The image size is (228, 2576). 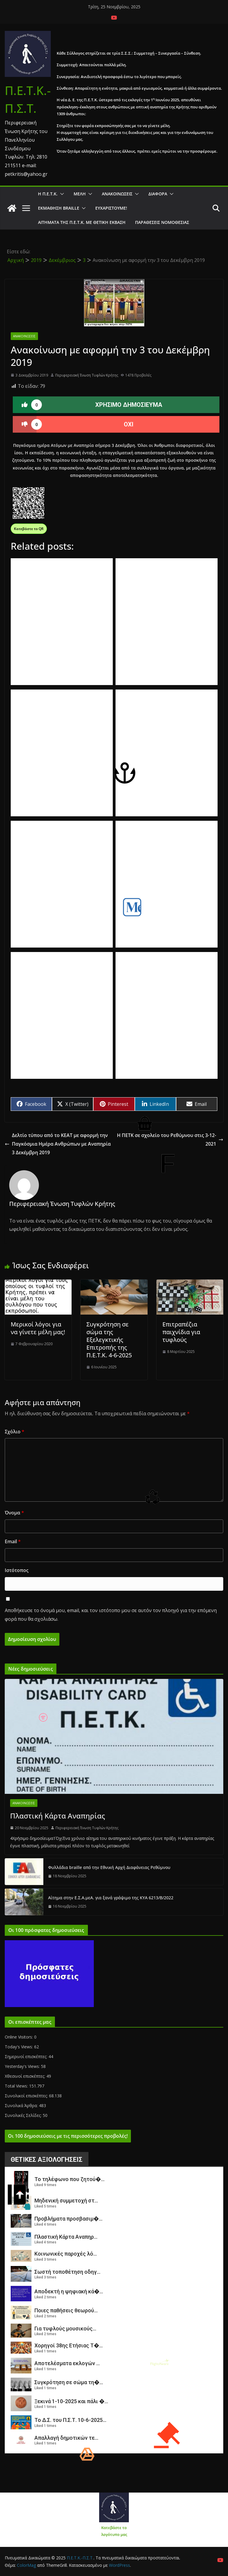 I want to click on open the Medium app, so click(x=132, y=907).